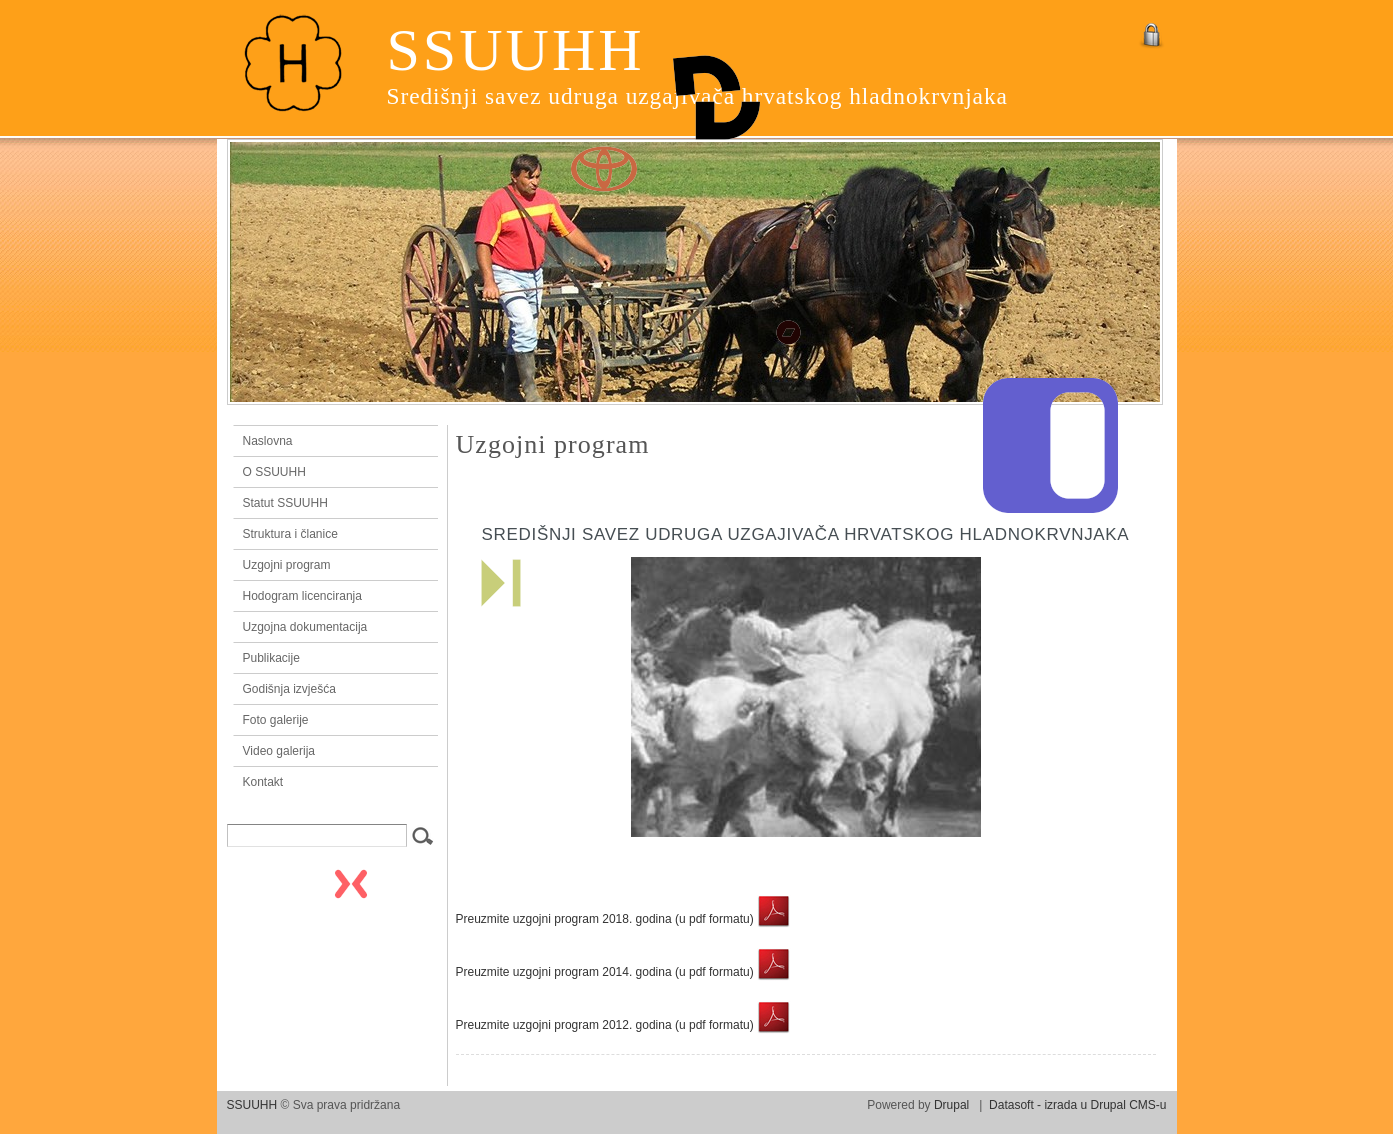 The height and width of the screenshot is (1134, 1393). Describe the element at coordinates (351, 884) in the screenshot. I see `mixer streaming platform logo` at that location.